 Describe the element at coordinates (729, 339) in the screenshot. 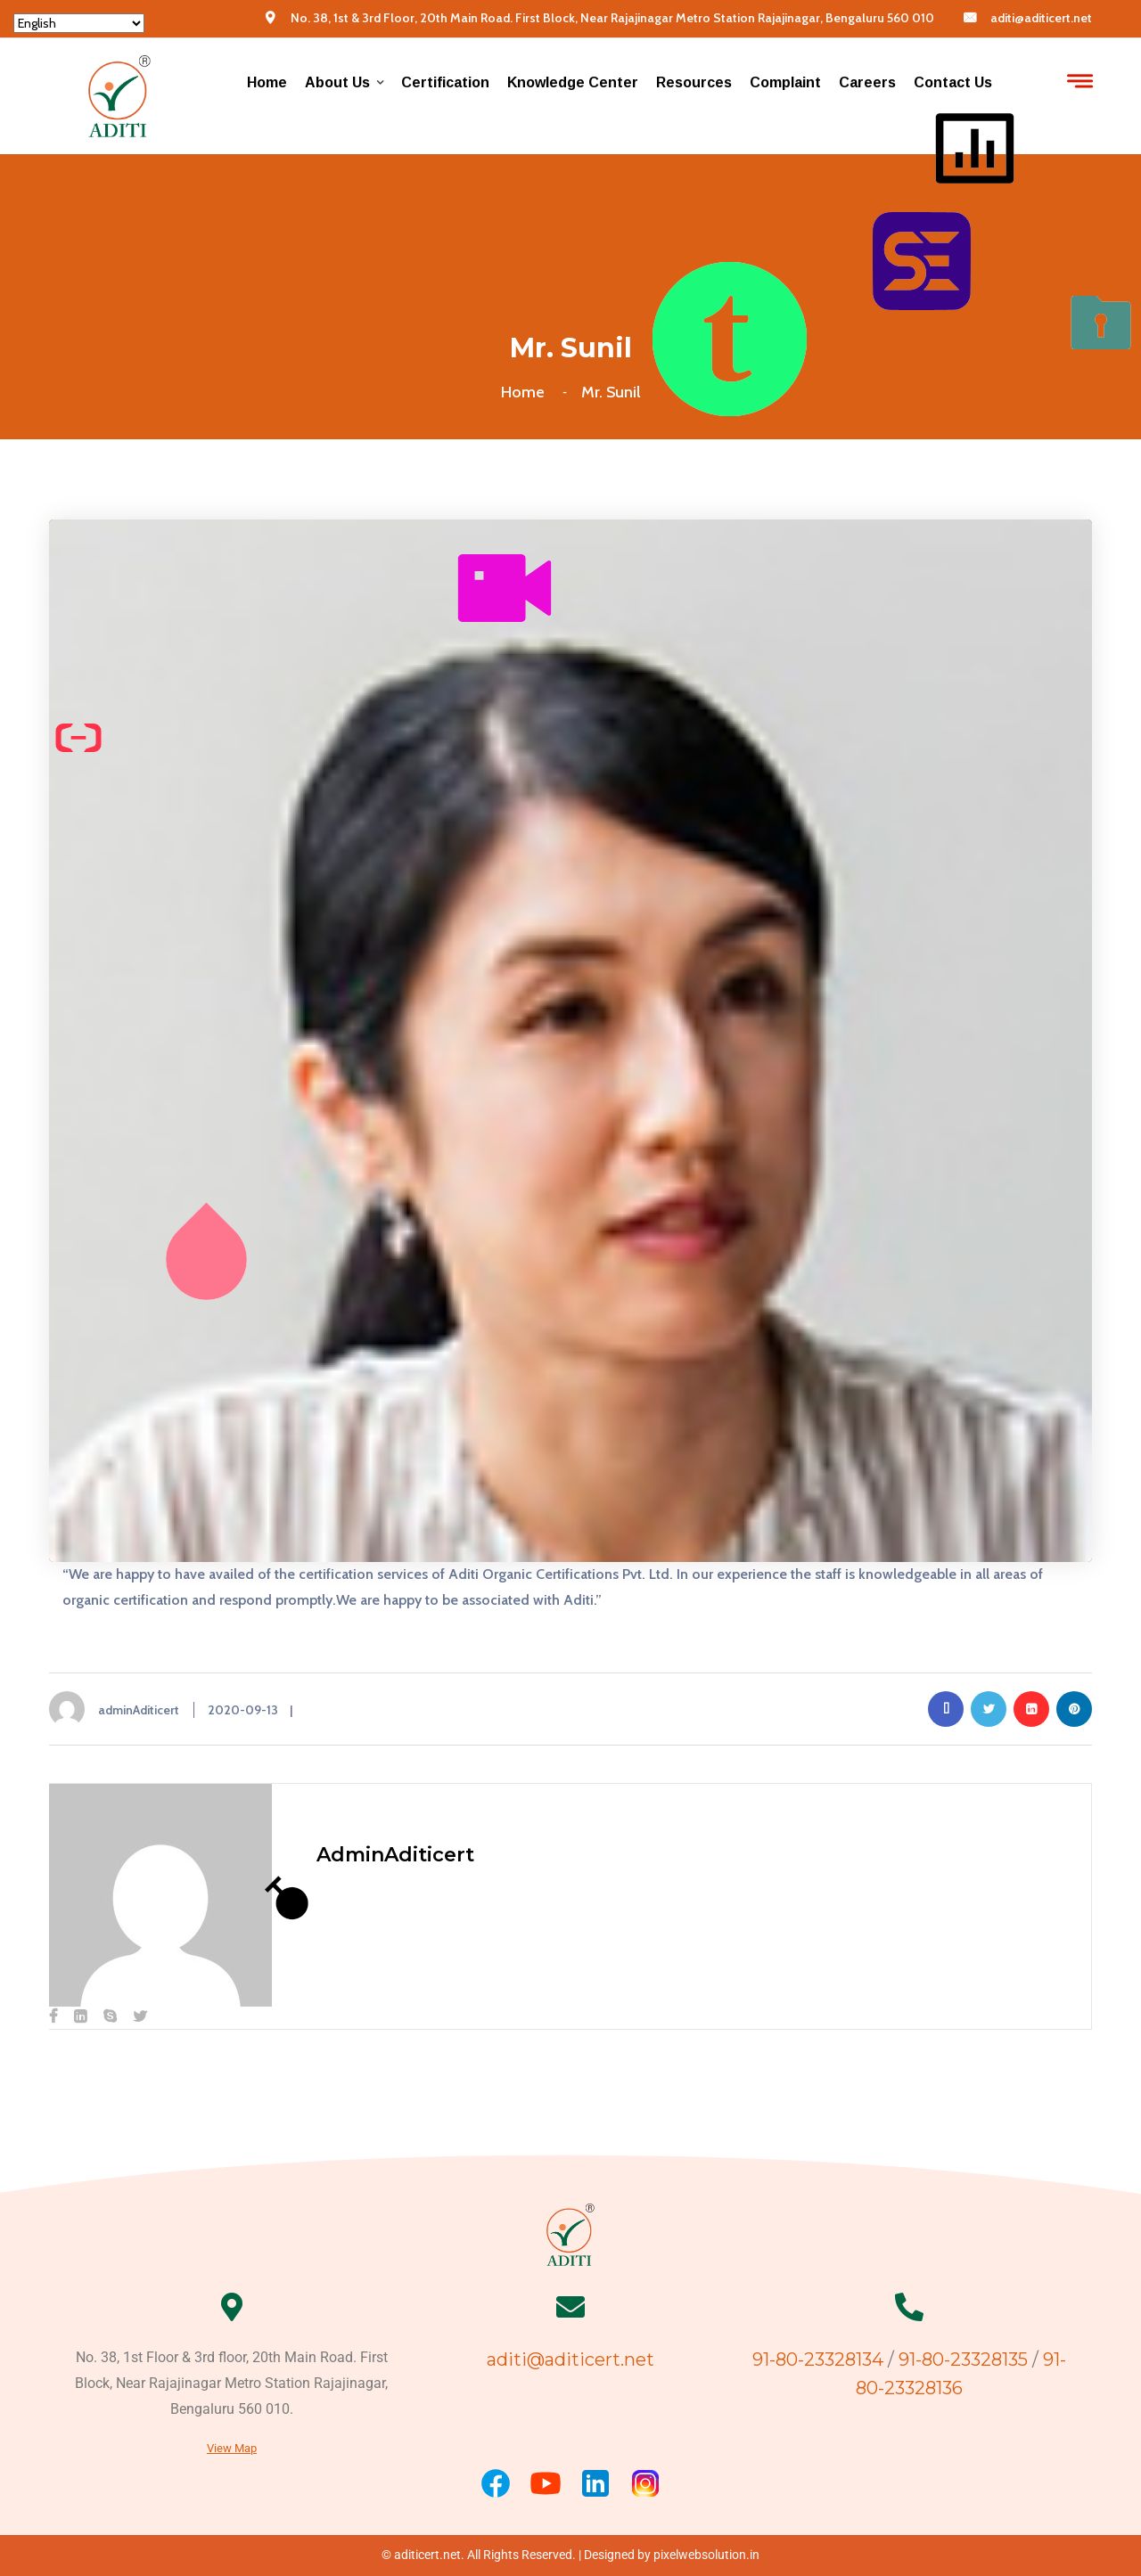

I see `talend brand logo` at that location.